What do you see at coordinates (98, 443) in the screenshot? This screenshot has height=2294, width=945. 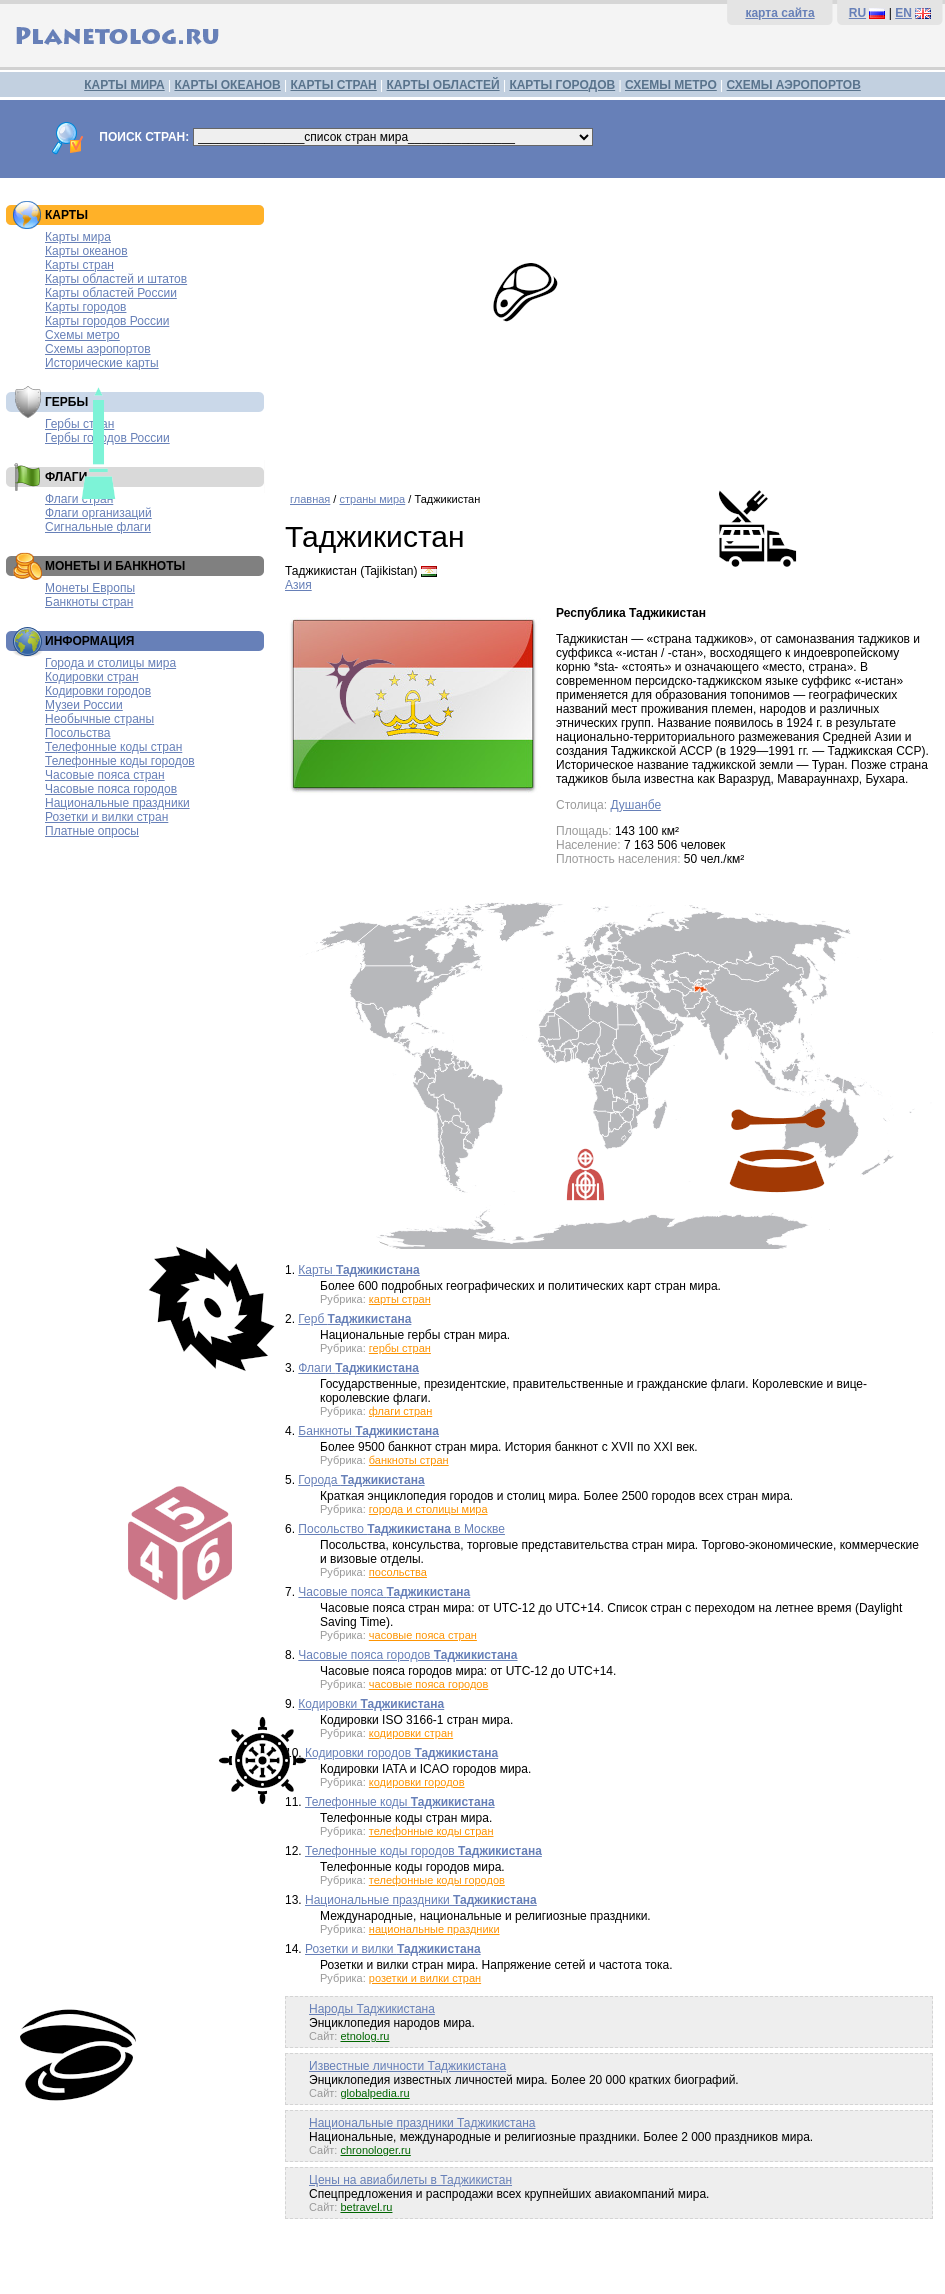 I see `indicates a monument or landmark location` at bounding box center [98, 443].